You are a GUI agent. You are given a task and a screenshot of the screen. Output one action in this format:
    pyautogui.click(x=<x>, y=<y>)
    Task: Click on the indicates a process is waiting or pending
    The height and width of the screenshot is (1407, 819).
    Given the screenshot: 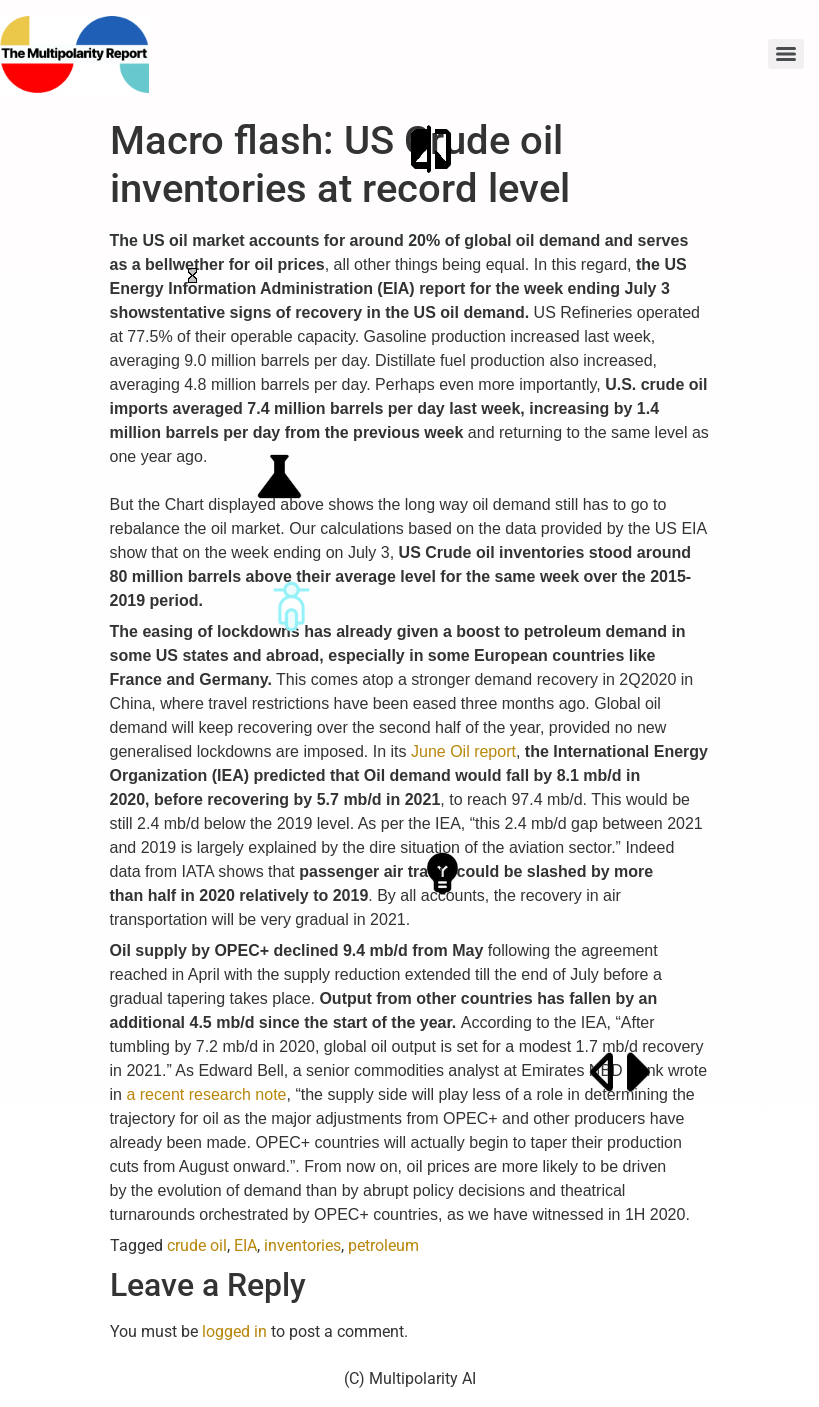 What is the action you would take?
    pyautogui.click(x=192, y=275)
    